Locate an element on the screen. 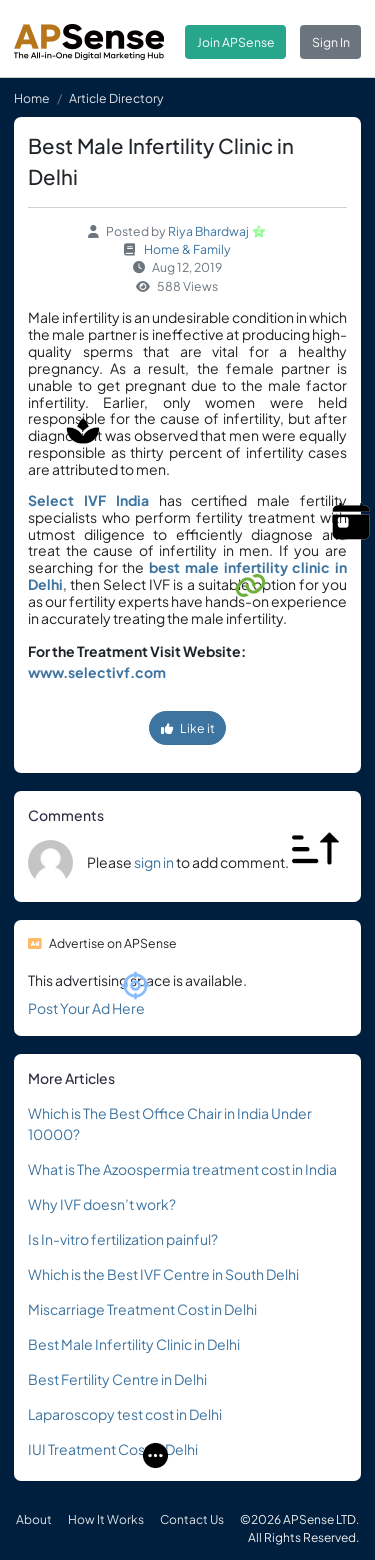 The width and height of the screenshot is (375, 1560). view today's date or events is located at coordinates (351, 521).